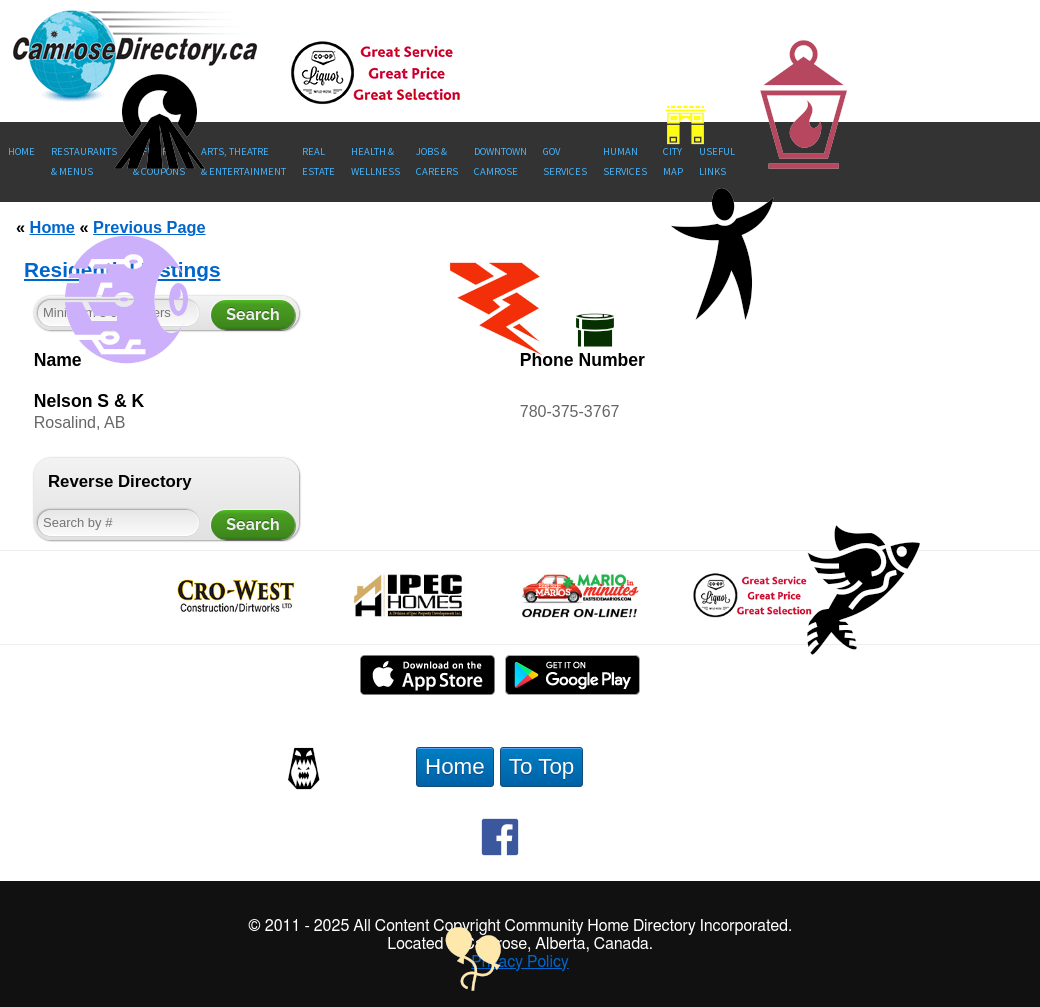  What do you see at coordinates (864, 590) in the screenshot?
I see `flying trout creature in a fantasy game` at bounding box center [864, 590].